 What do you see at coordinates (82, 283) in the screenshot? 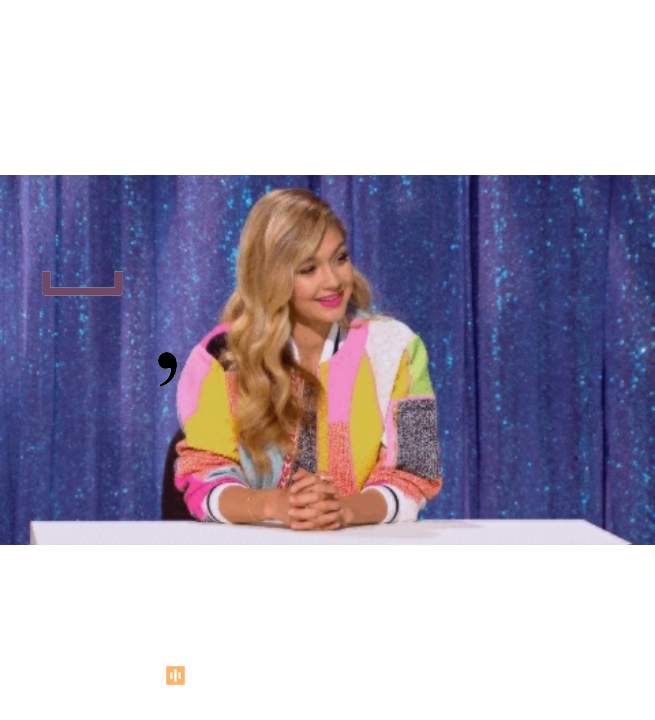
I see `insert a space character in text` at bounding box center [82, 283].